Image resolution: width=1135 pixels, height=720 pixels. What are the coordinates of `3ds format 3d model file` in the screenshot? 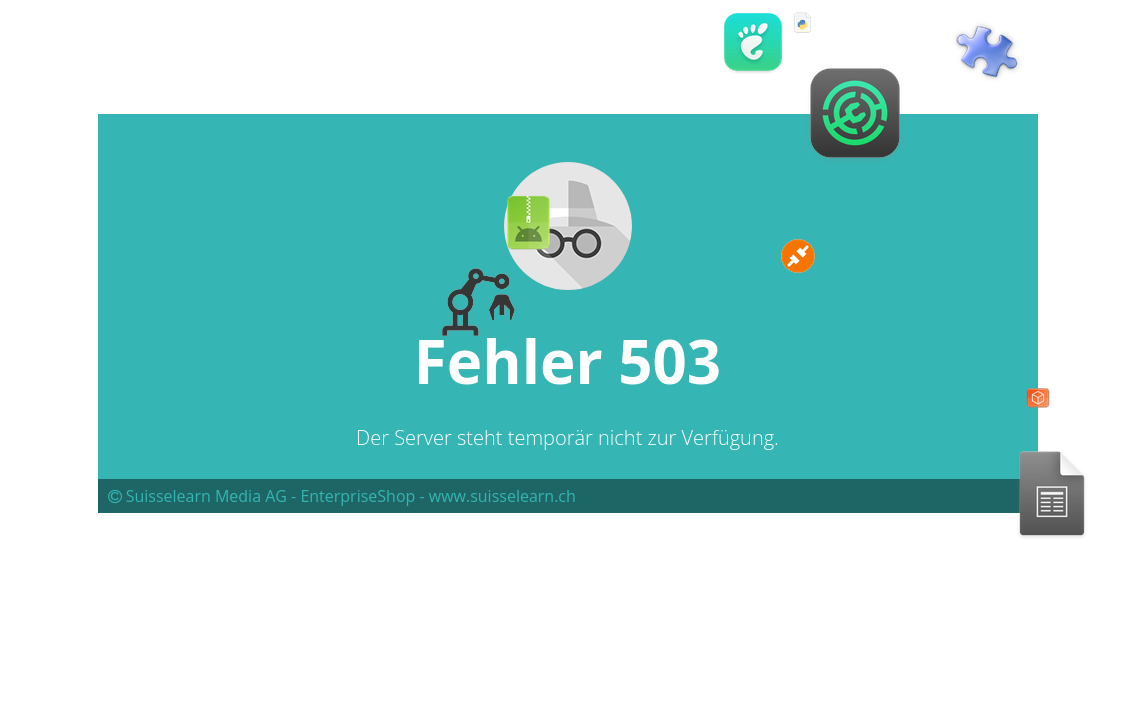 It's located at (1038, 397).